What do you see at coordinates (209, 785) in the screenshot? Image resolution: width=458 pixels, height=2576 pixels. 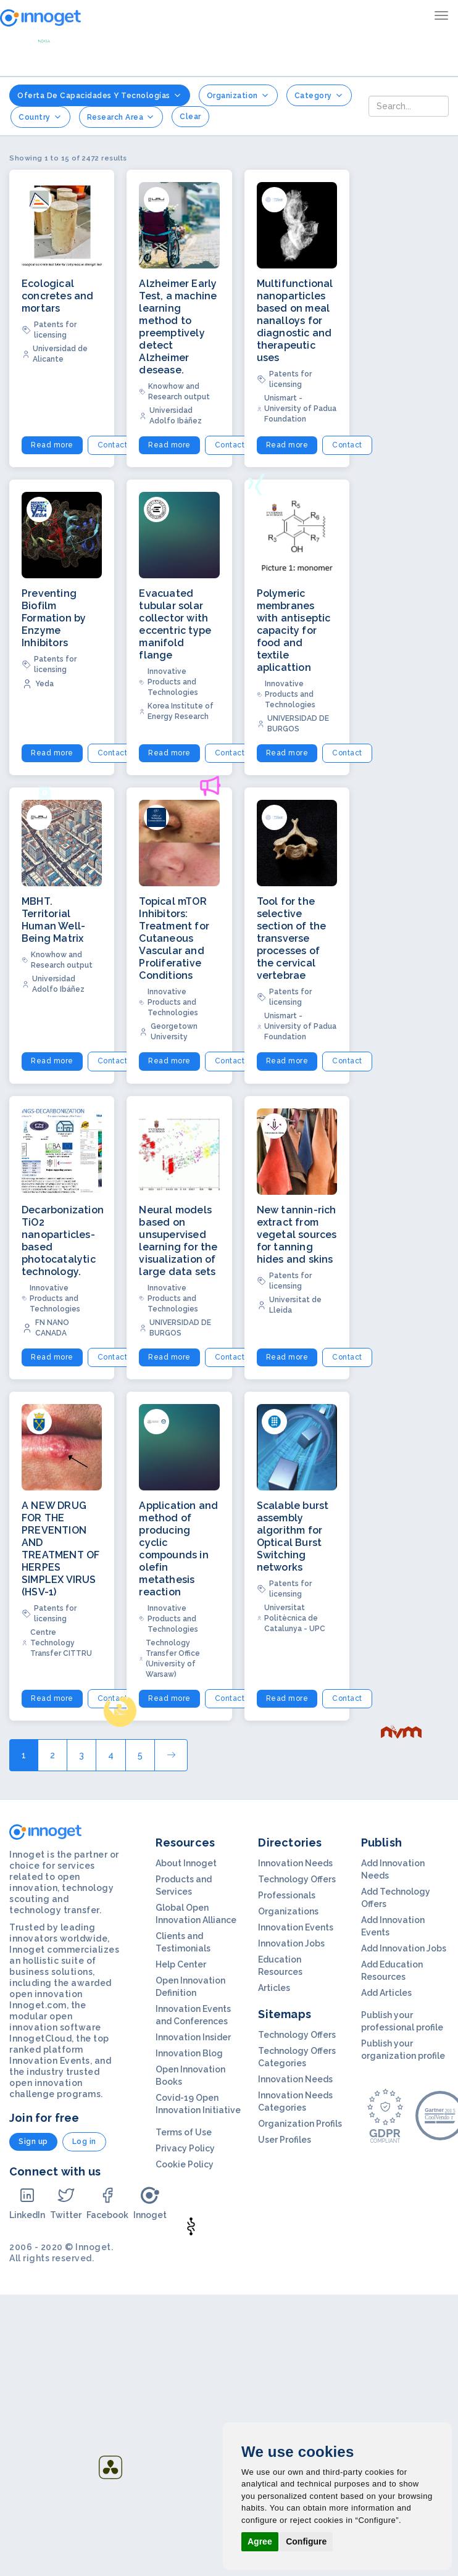 I see `make an announcement or broadcast` at bounding box center [209, 785].